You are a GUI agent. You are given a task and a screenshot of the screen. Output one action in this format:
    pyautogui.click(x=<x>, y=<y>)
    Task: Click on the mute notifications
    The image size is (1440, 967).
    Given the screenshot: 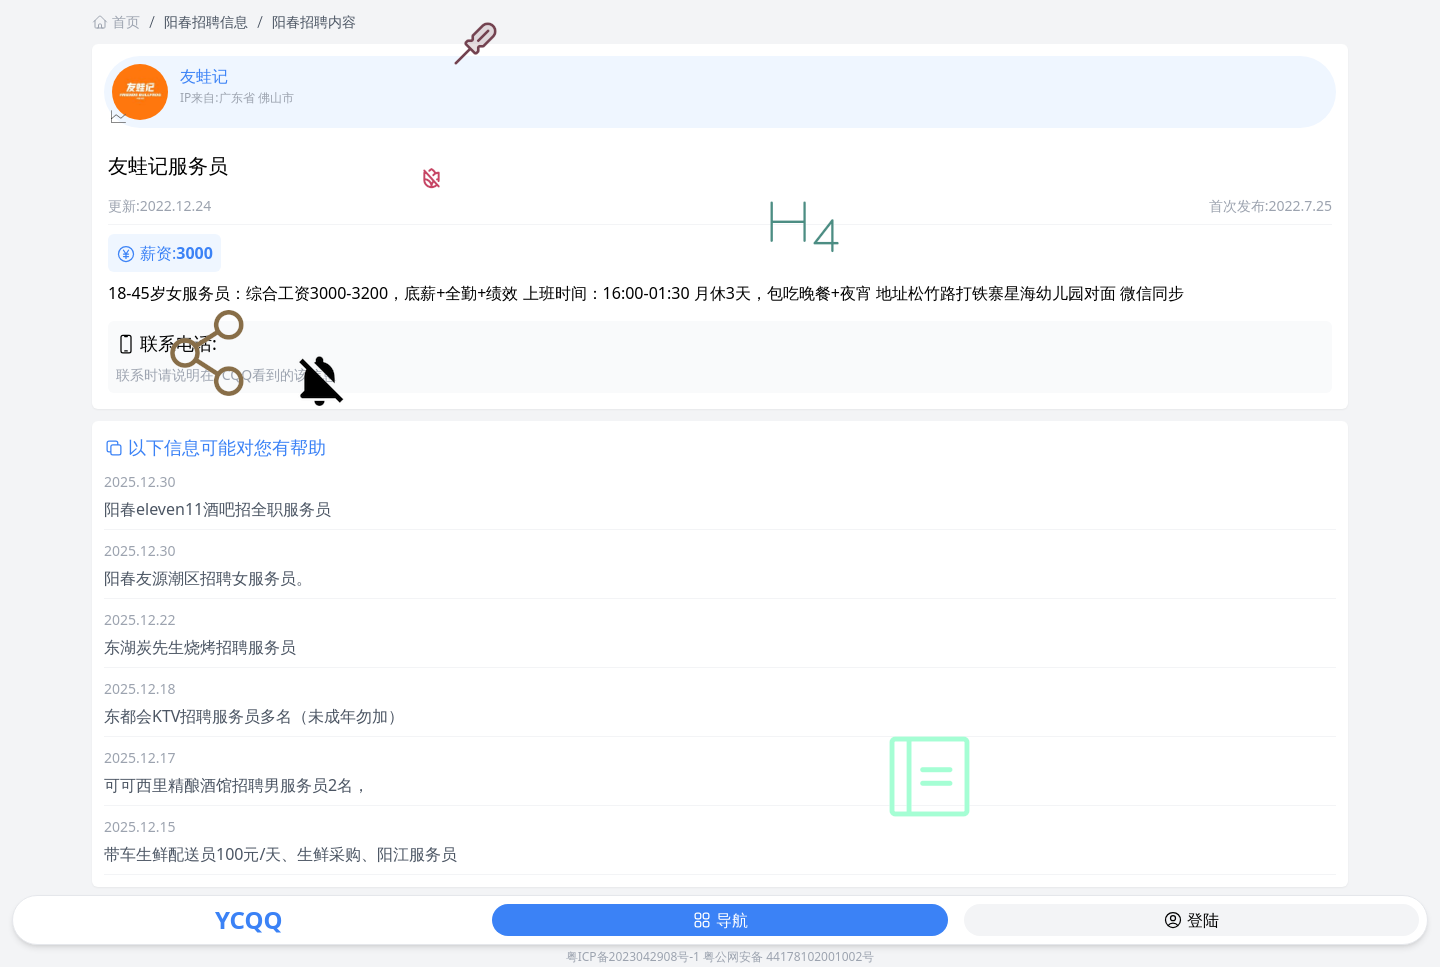 What is the action you would take?
    pyautogui.click(x=319, y=380)
    